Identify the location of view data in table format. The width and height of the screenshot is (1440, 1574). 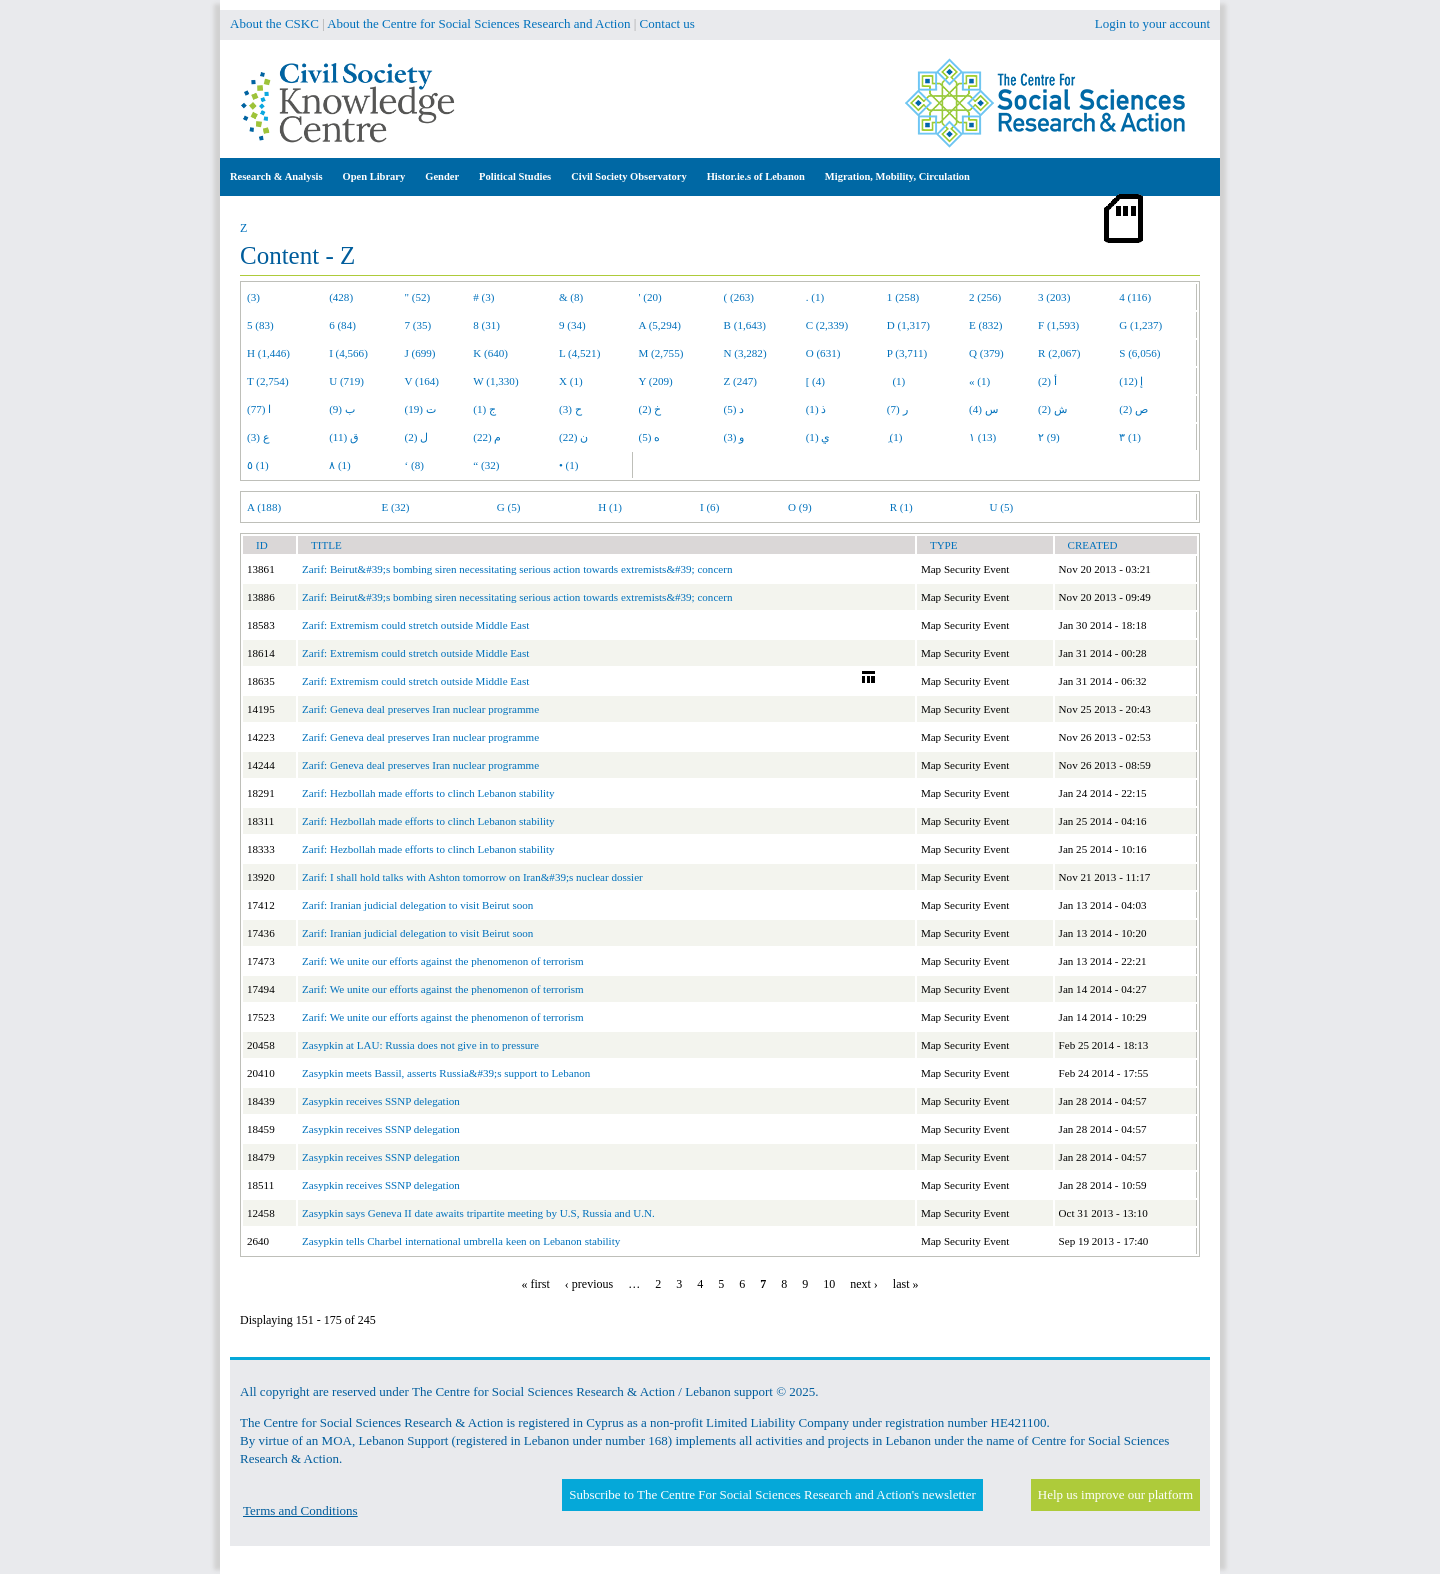
(868, 677).